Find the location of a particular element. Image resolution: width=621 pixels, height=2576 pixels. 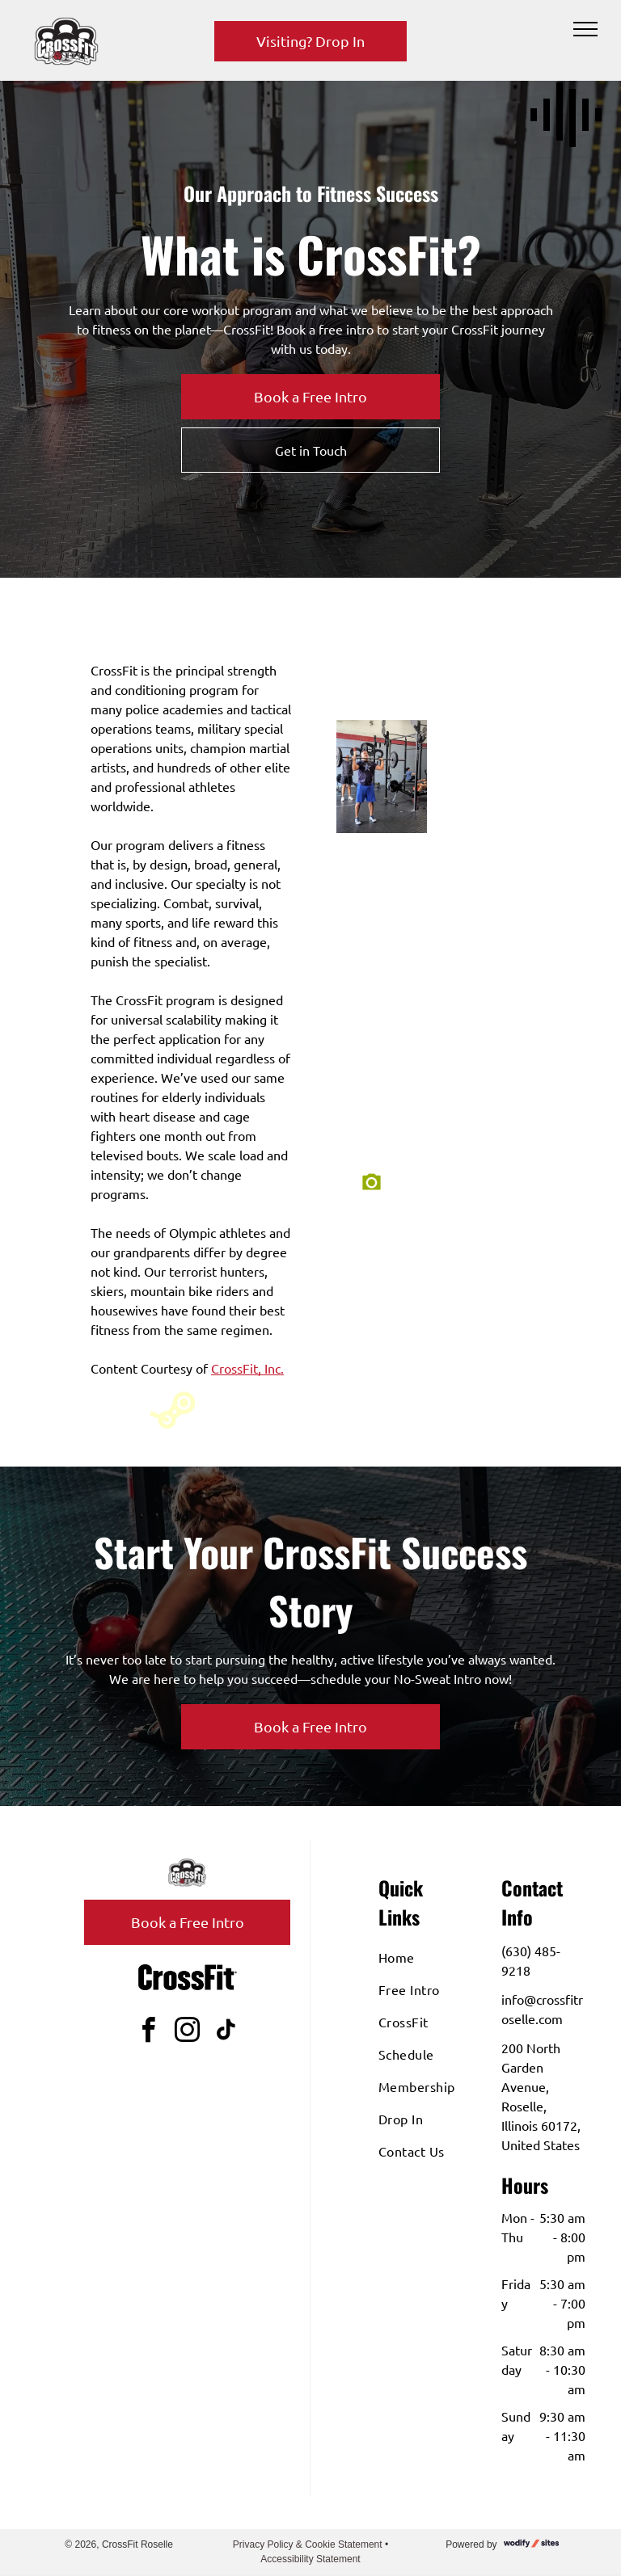

open Steam gaming platform is located at coordinates (172, 1409).